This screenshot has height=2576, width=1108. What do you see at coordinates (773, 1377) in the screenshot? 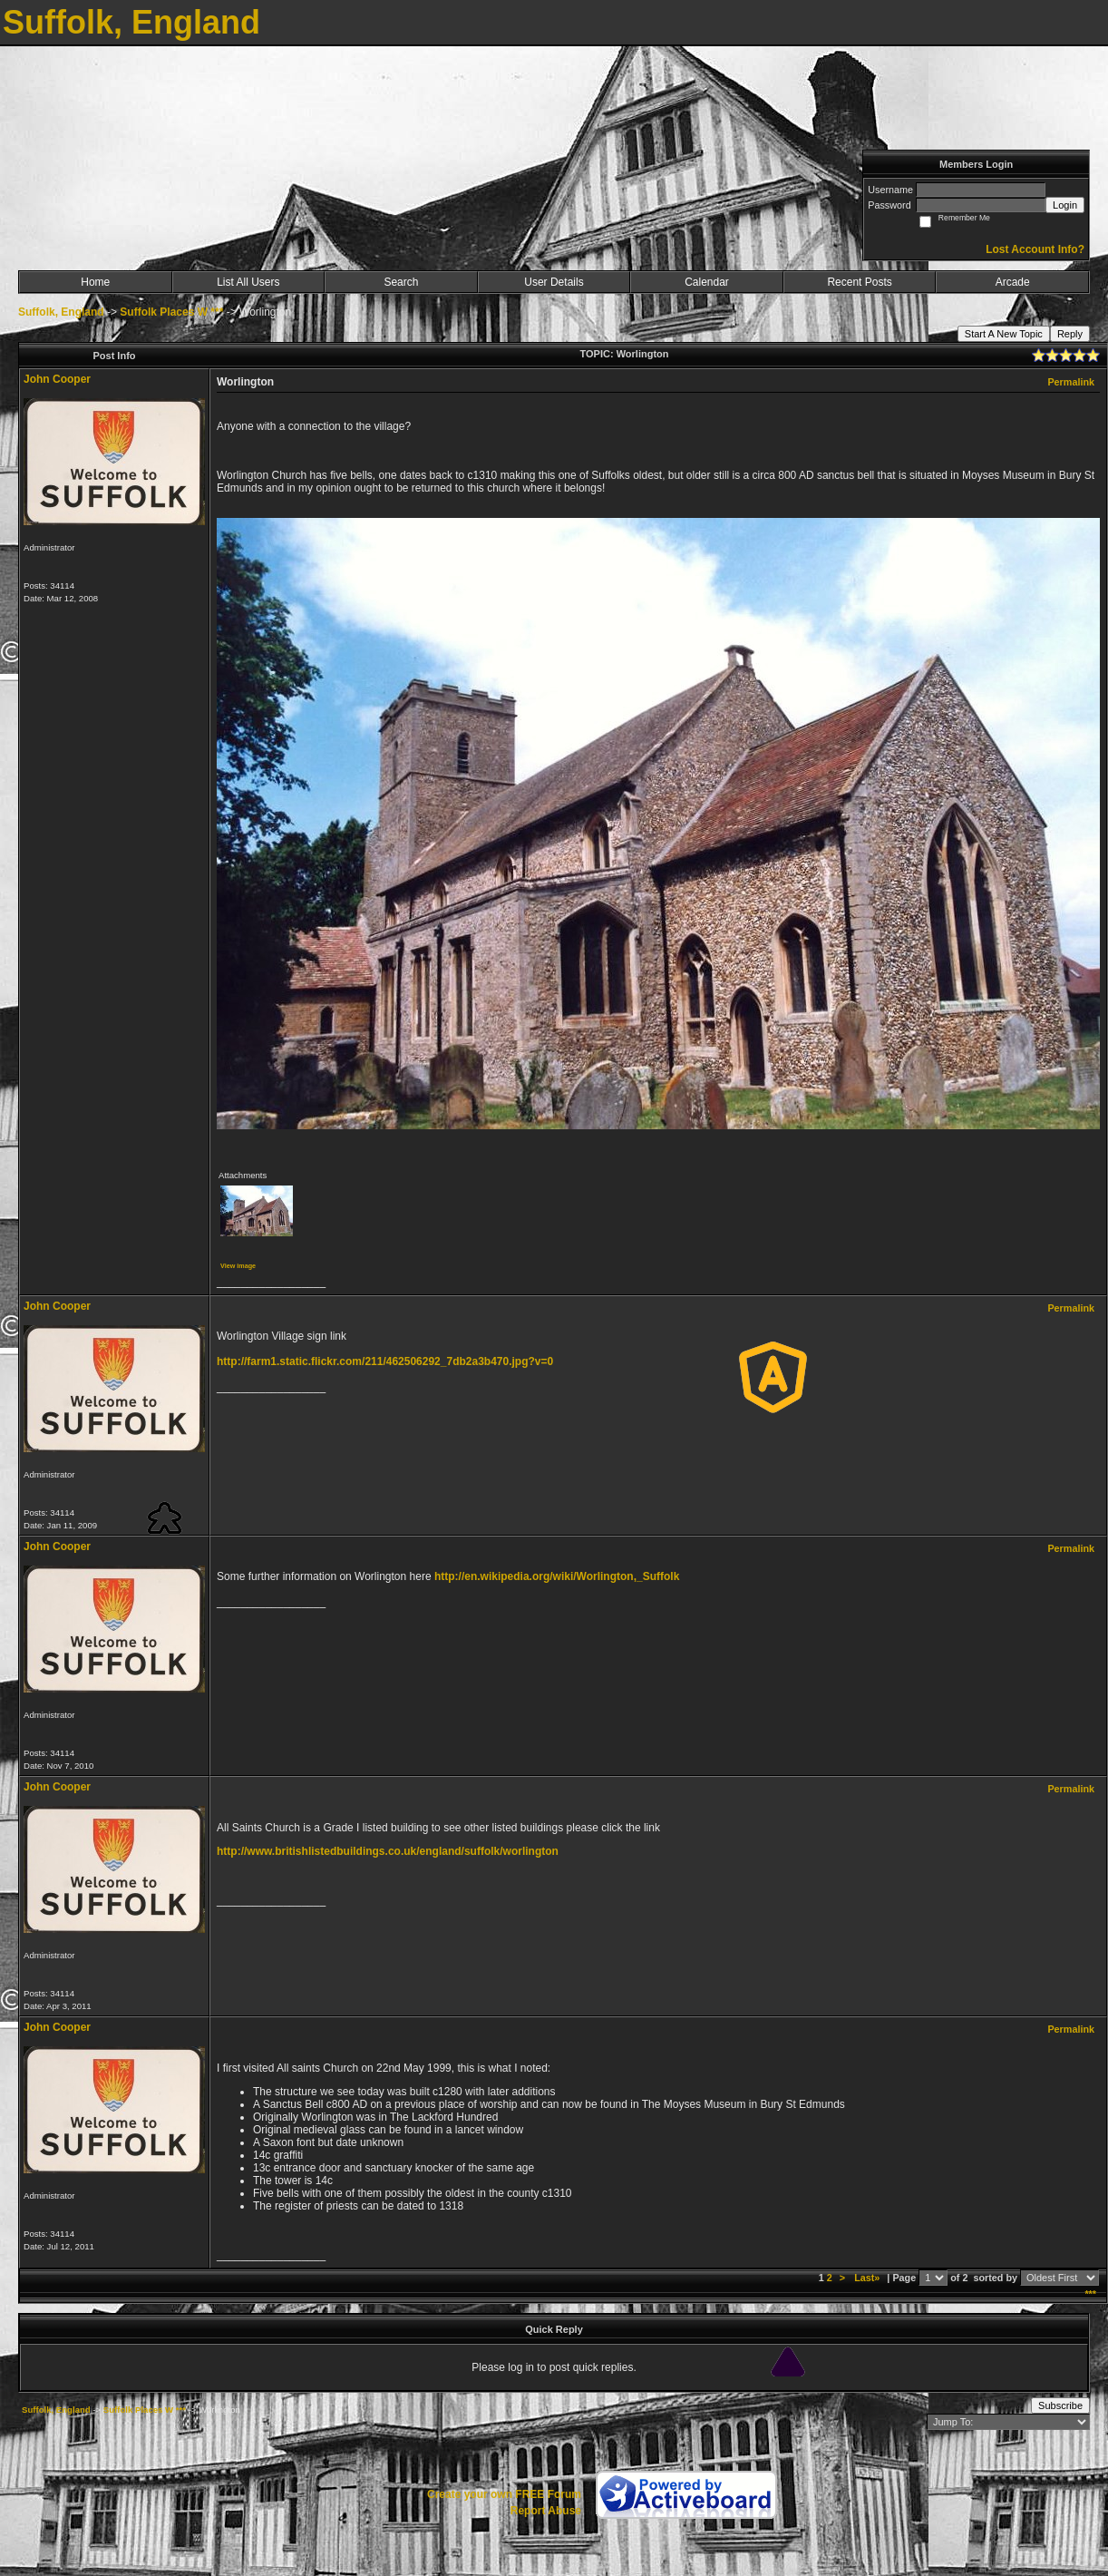
I see `angular framework logo` at bounding box center [773, 1377].